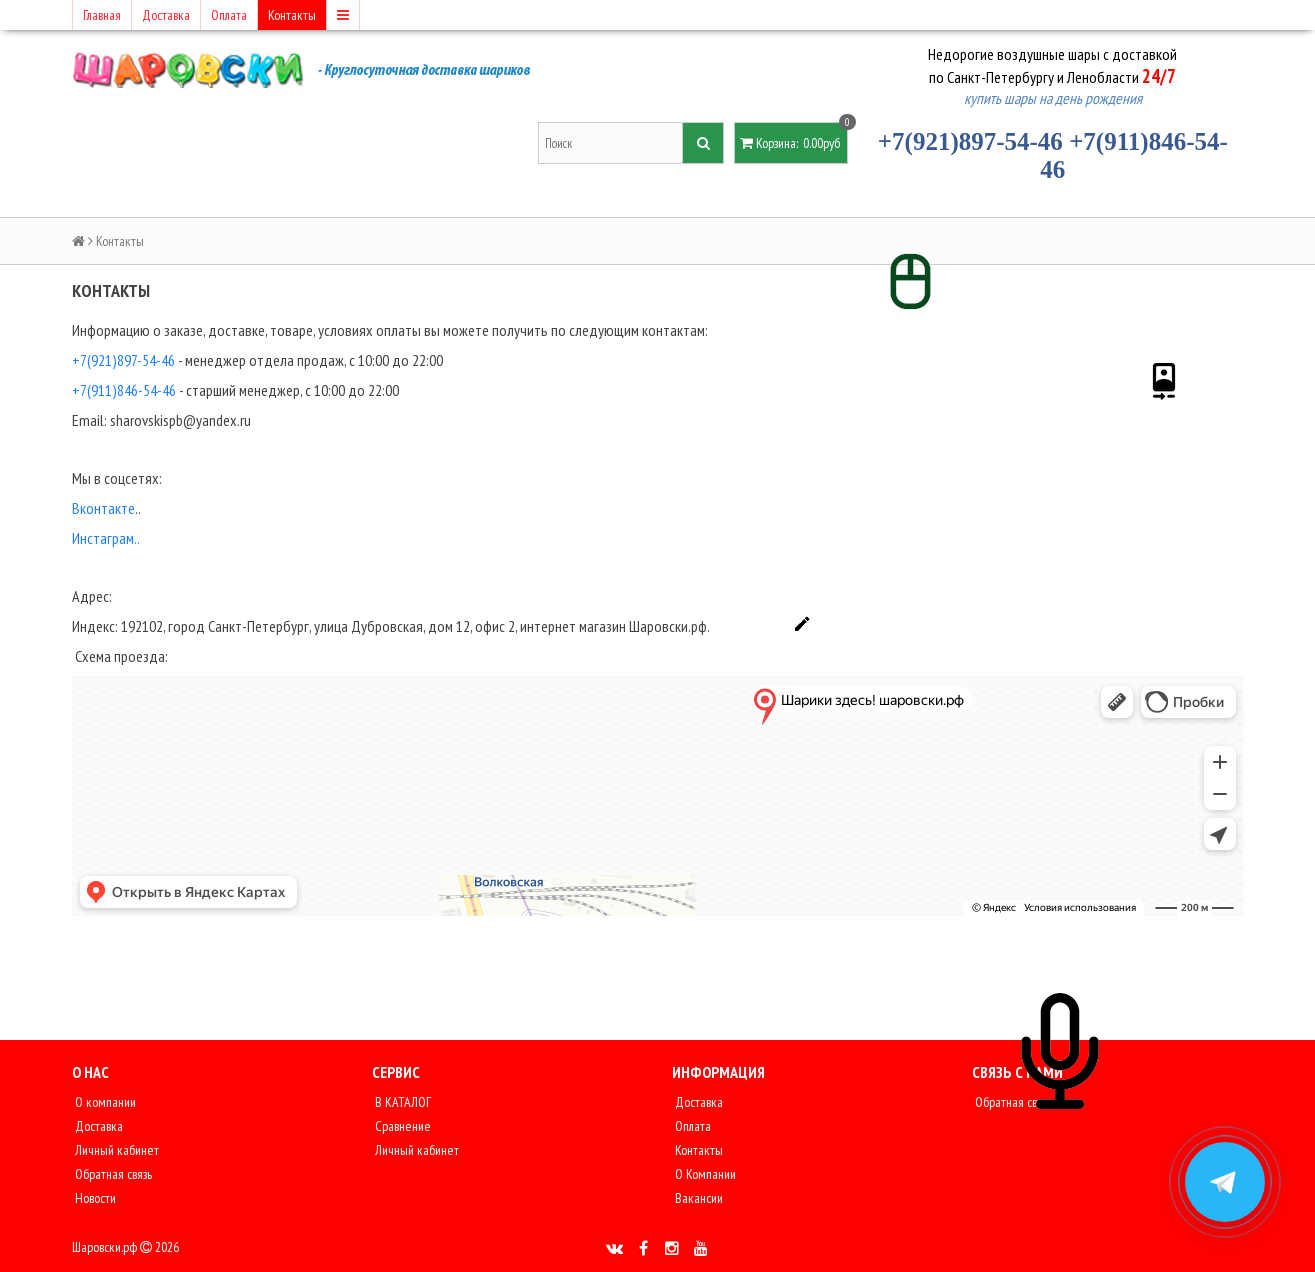 The image size is (1315, 1272). I want to click on switch to front-facing camera, so click(1164, 382).